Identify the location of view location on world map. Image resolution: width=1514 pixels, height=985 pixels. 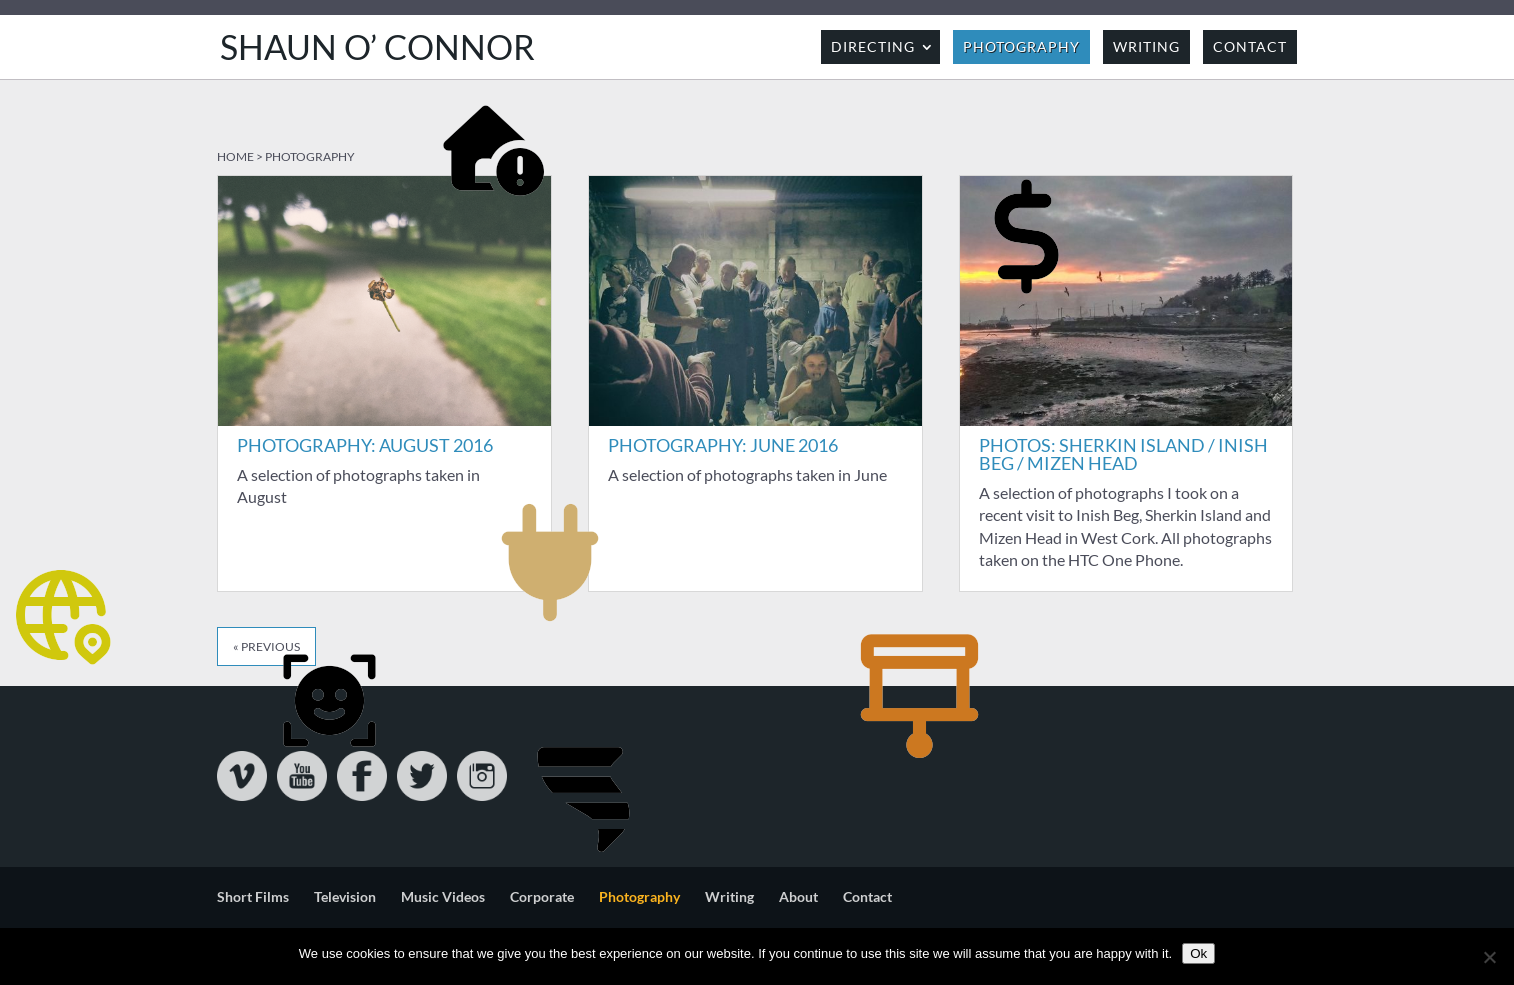
(61, 615).